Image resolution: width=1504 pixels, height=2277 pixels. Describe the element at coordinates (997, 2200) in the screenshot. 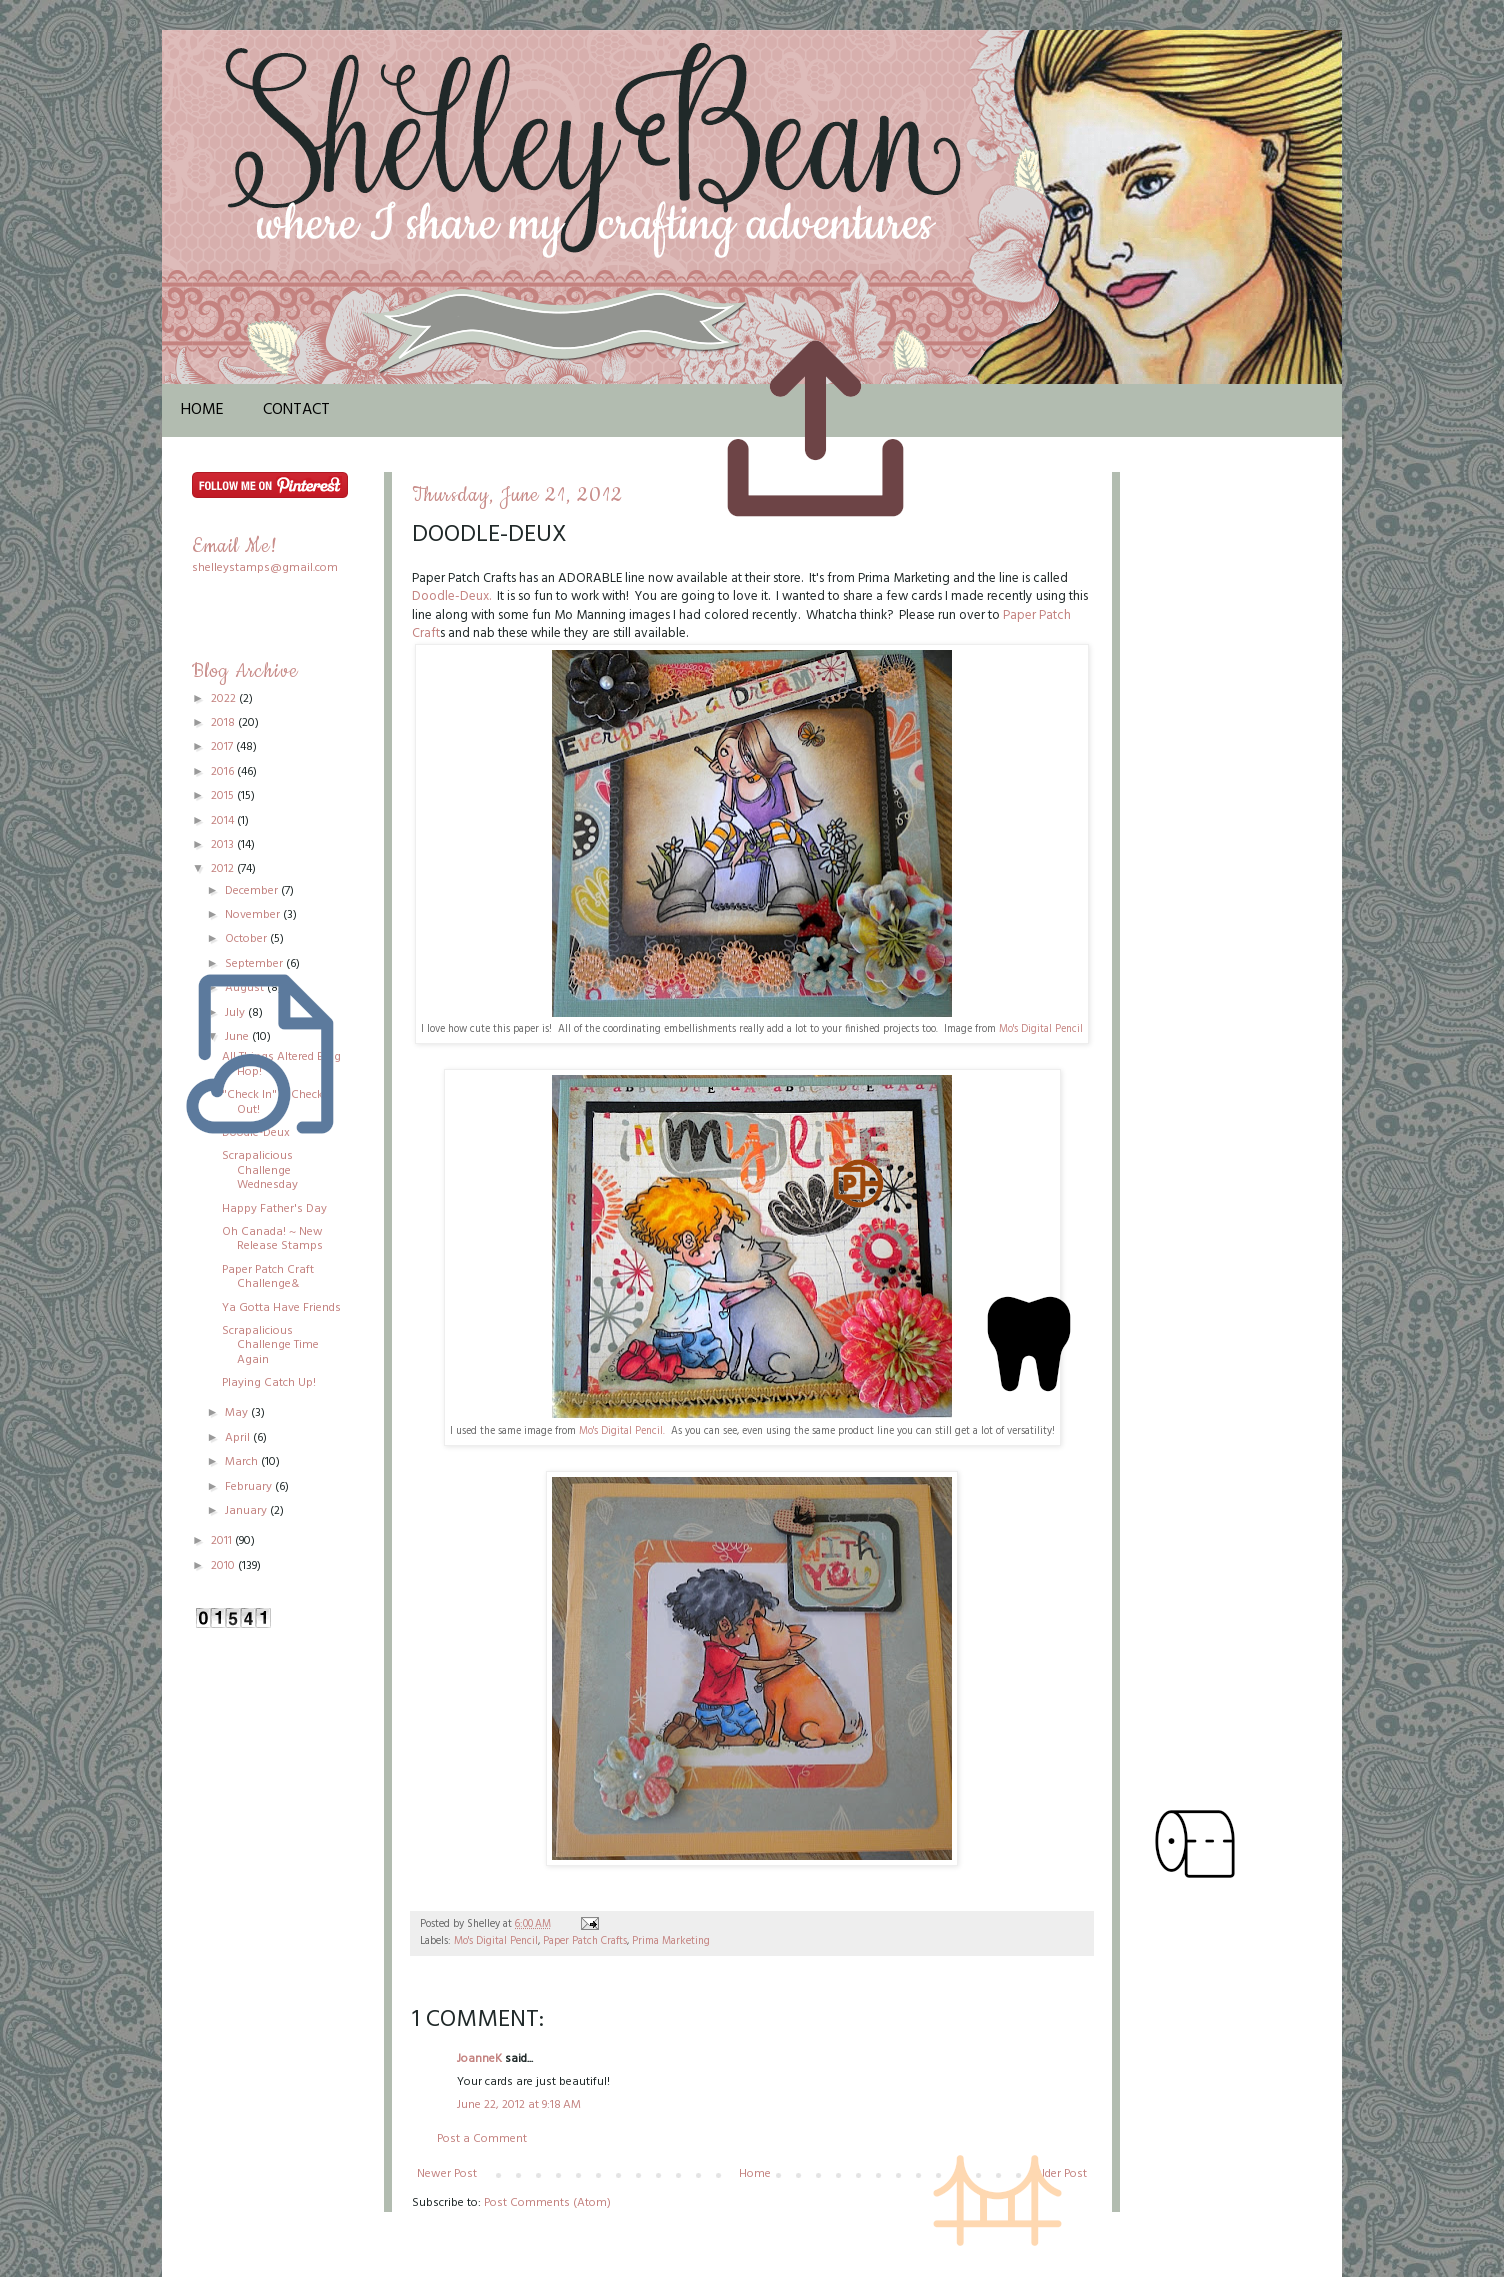

I see `view bridge or crossing information` at that location.